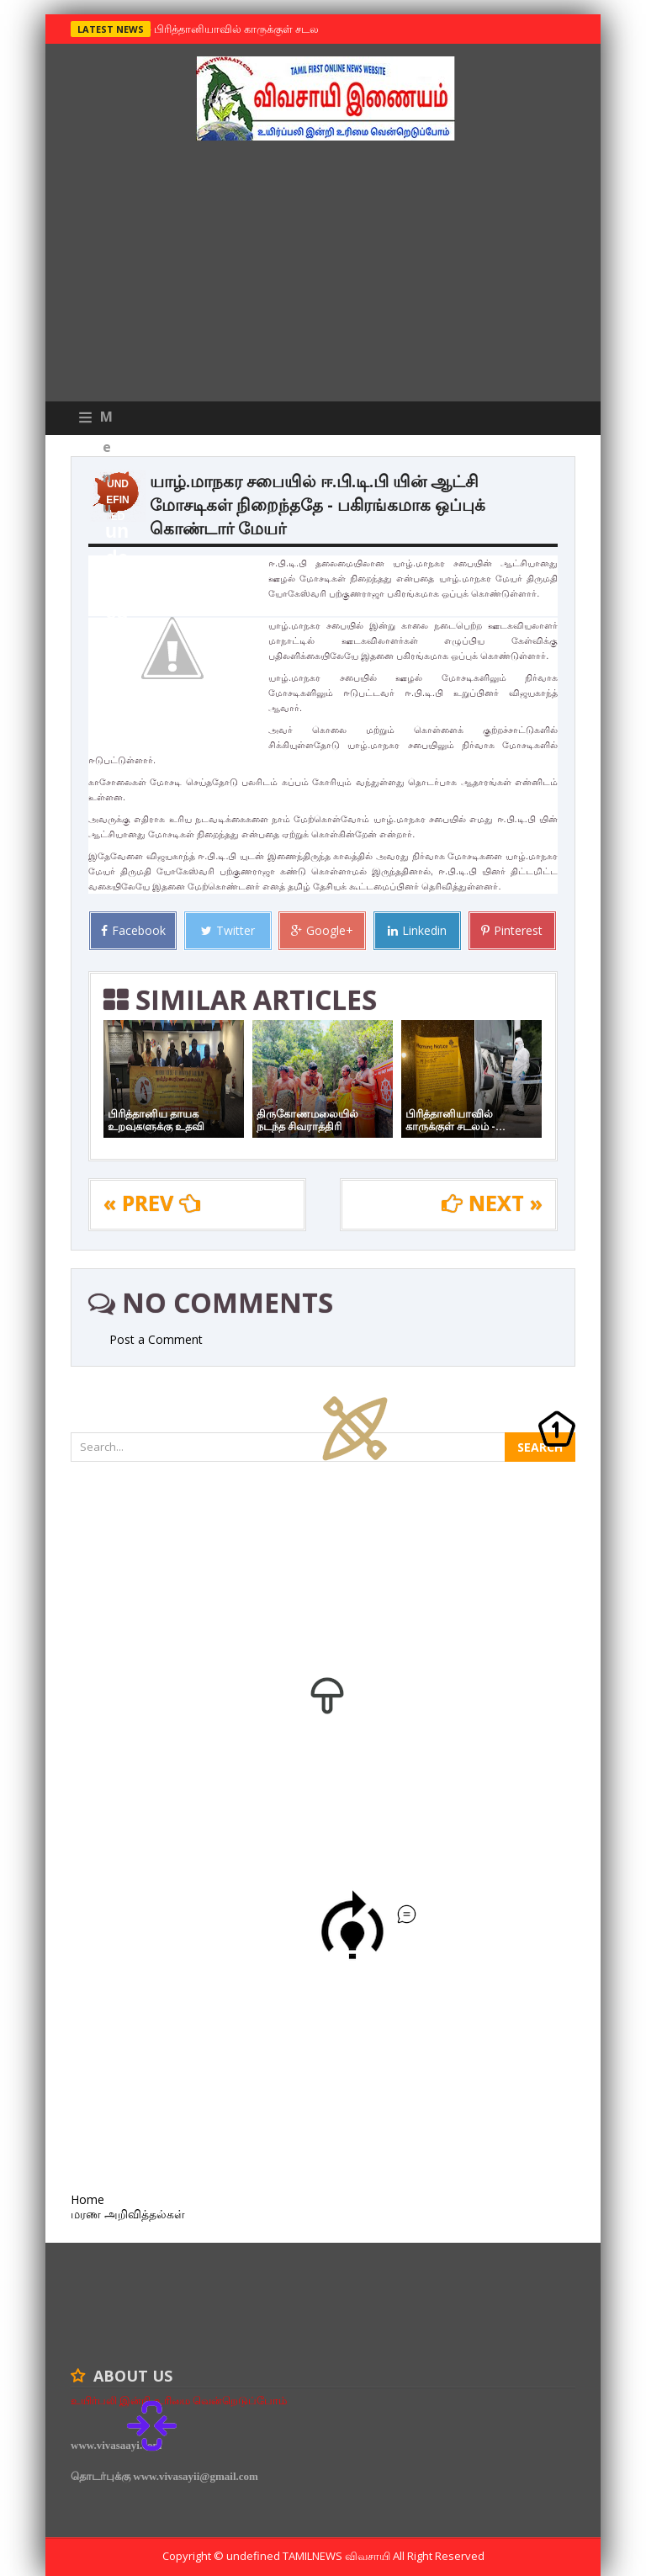  Describe the element at coordinates (327, 1696) in the screenshot. I see `browse fungi or mushroom identification` at that location.